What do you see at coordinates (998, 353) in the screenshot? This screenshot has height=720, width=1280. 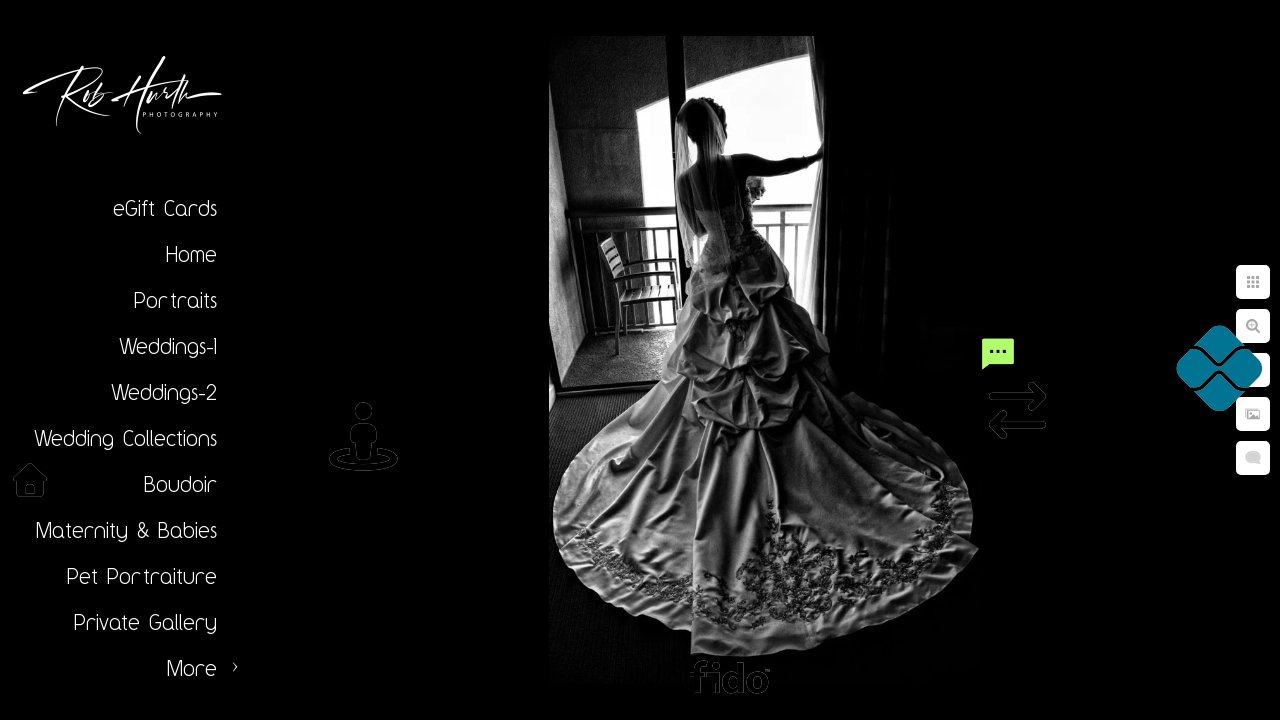 I see `open messaging or chat` at bounding box center [998, 353].